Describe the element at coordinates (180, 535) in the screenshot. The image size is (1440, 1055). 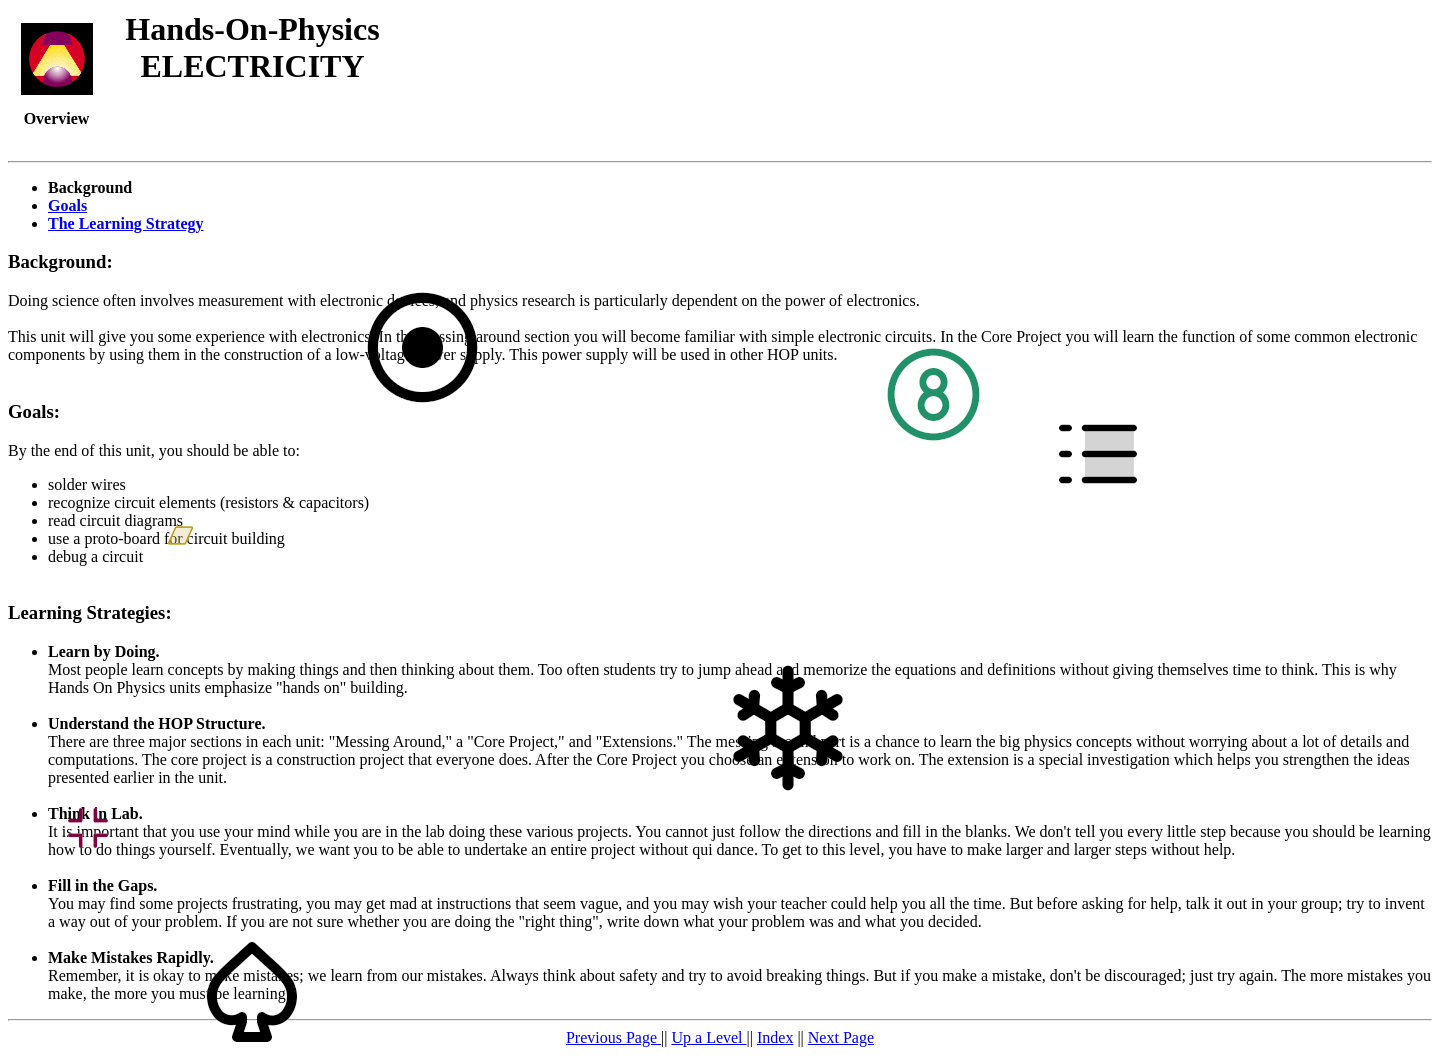
I see `parallelogram shape tool` at that location.